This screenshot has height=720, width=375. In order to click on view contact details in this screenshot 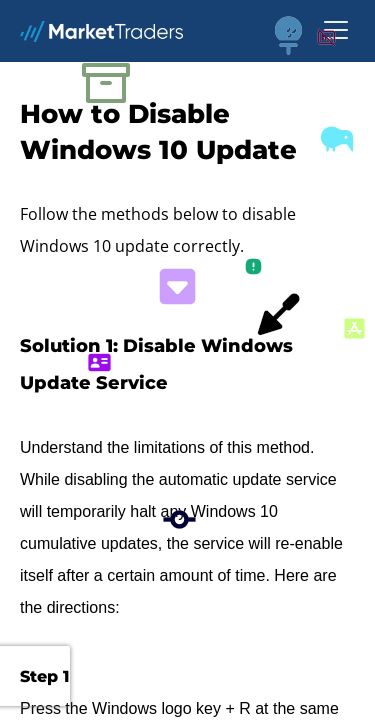, I will do `click(99, 362)`.